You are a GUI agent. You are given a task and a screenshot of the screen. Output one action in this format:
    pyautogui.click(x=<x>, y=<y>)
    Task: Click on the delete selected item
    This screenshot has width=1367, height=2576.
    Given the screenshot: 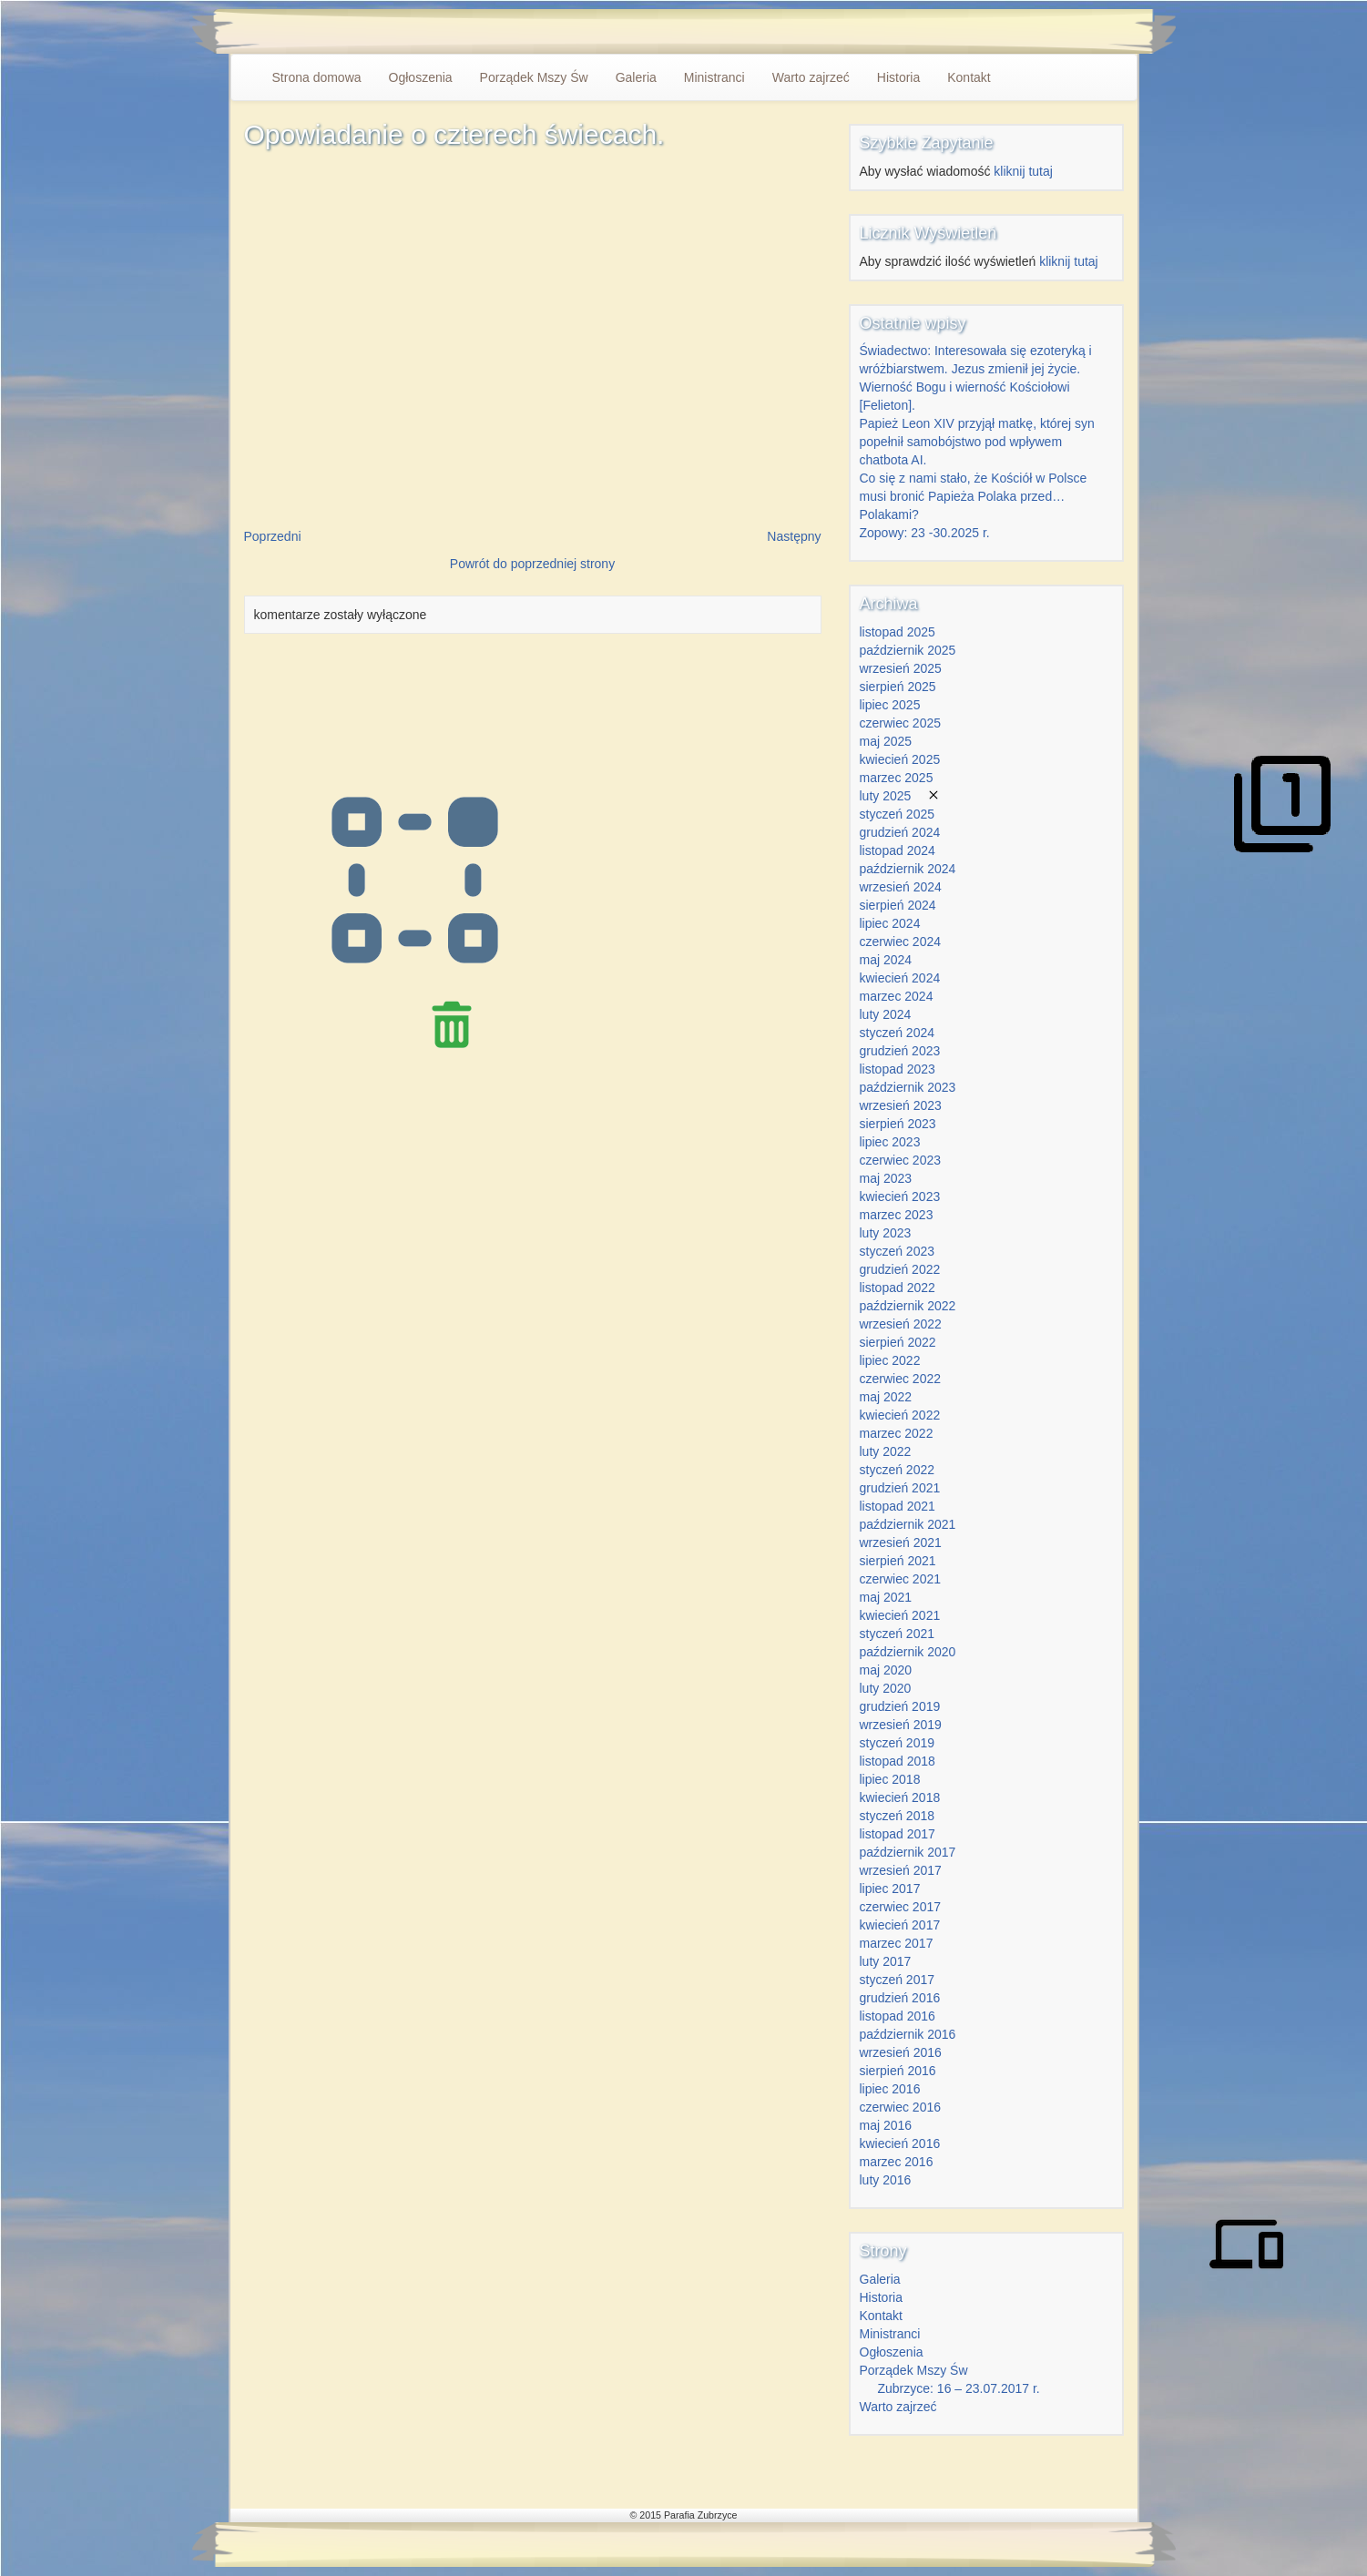 What is the action you would take?
    pyautogui.click(x=452, y=1025)
    